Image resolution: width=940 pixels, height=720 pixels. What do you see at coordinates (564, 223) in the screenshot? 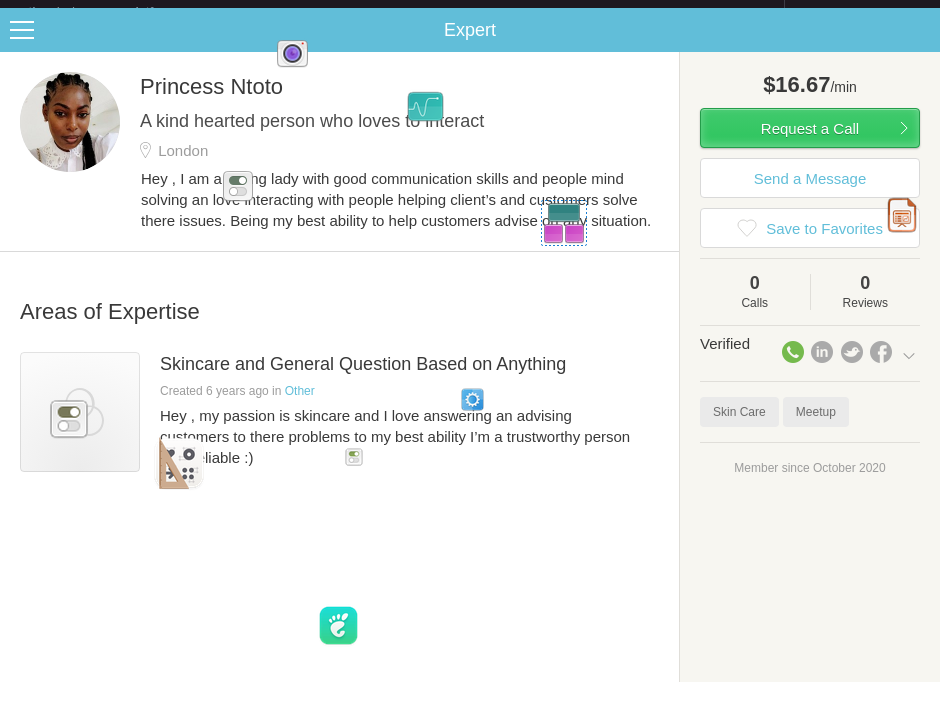
I see `select all items in the current view` at bounding box center [564, 223].